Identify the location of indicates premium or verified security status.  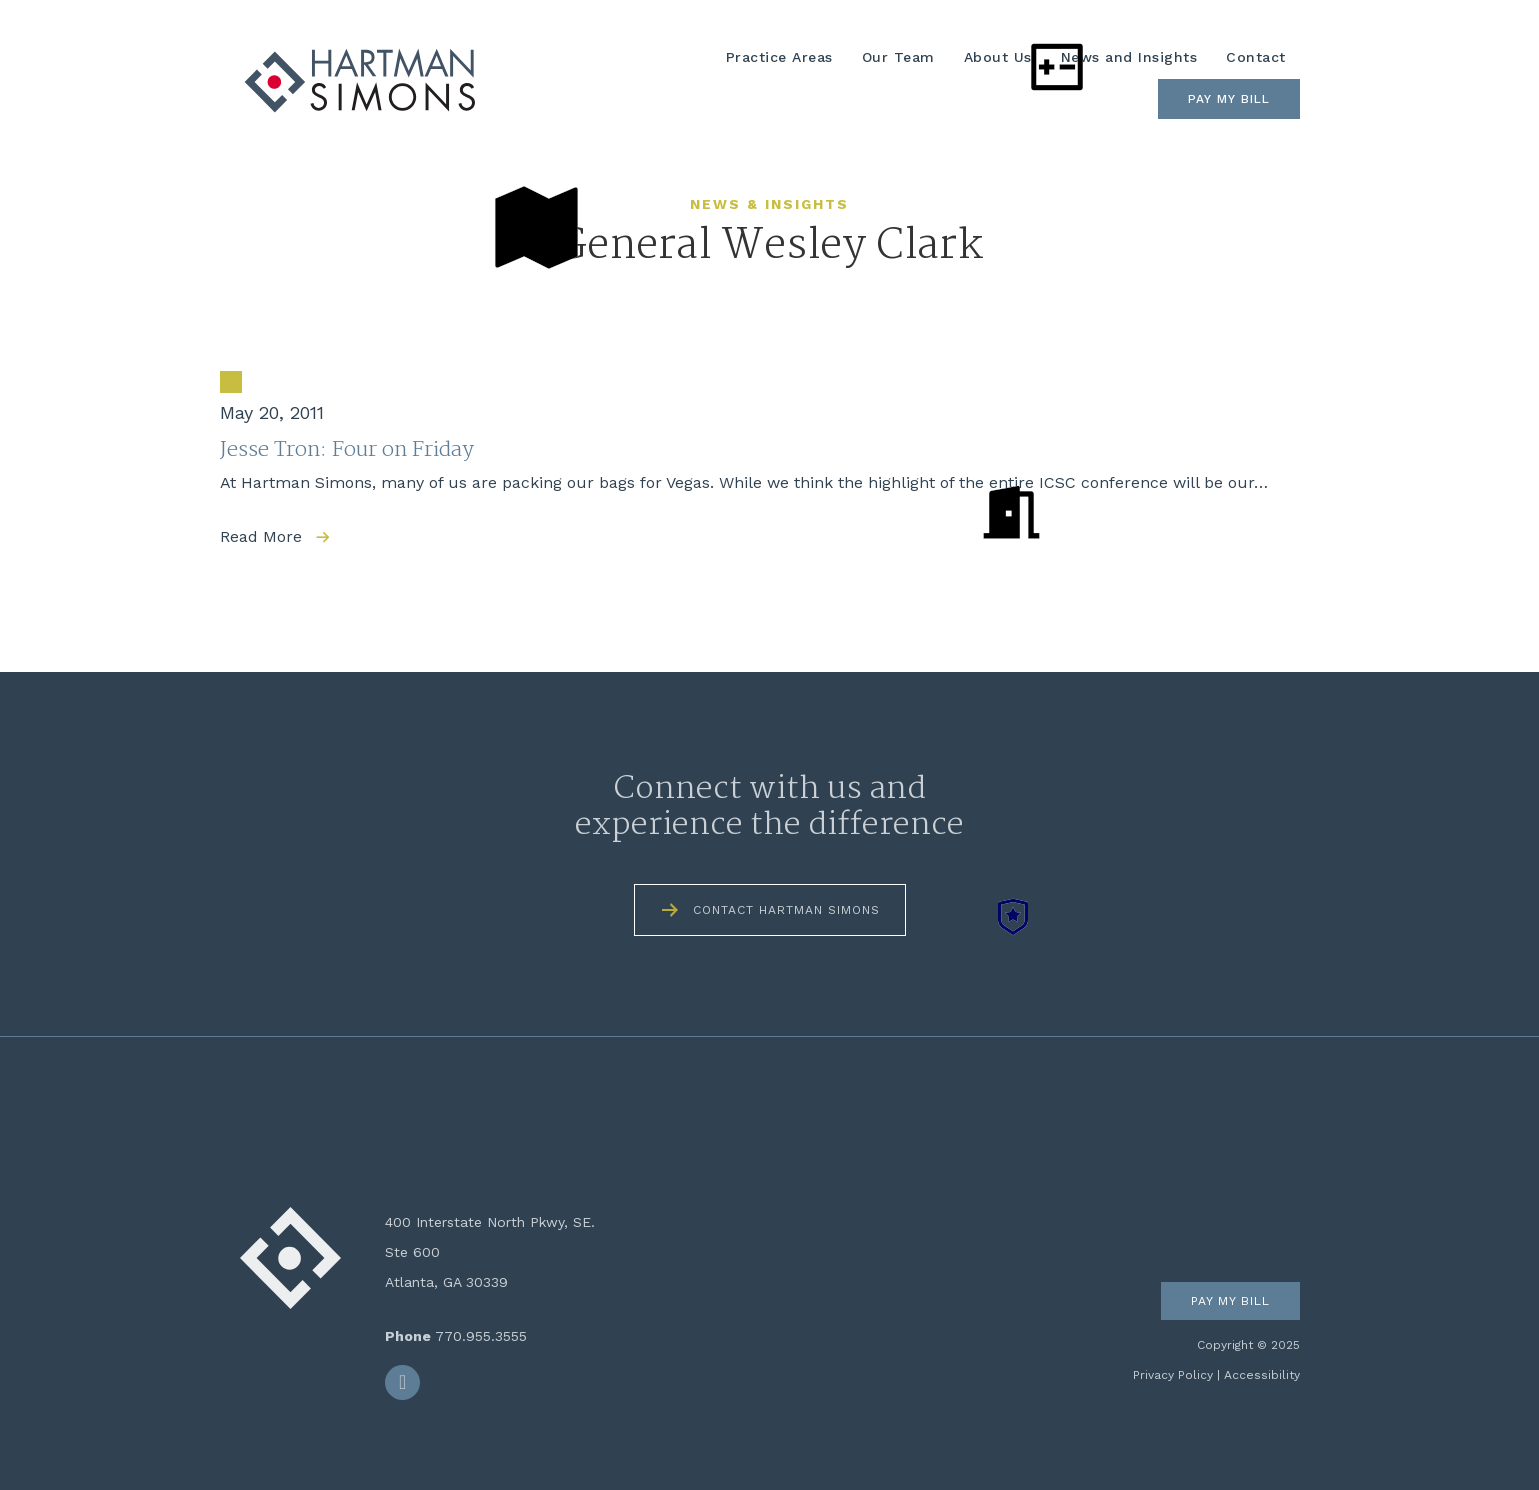
(1013, 917).